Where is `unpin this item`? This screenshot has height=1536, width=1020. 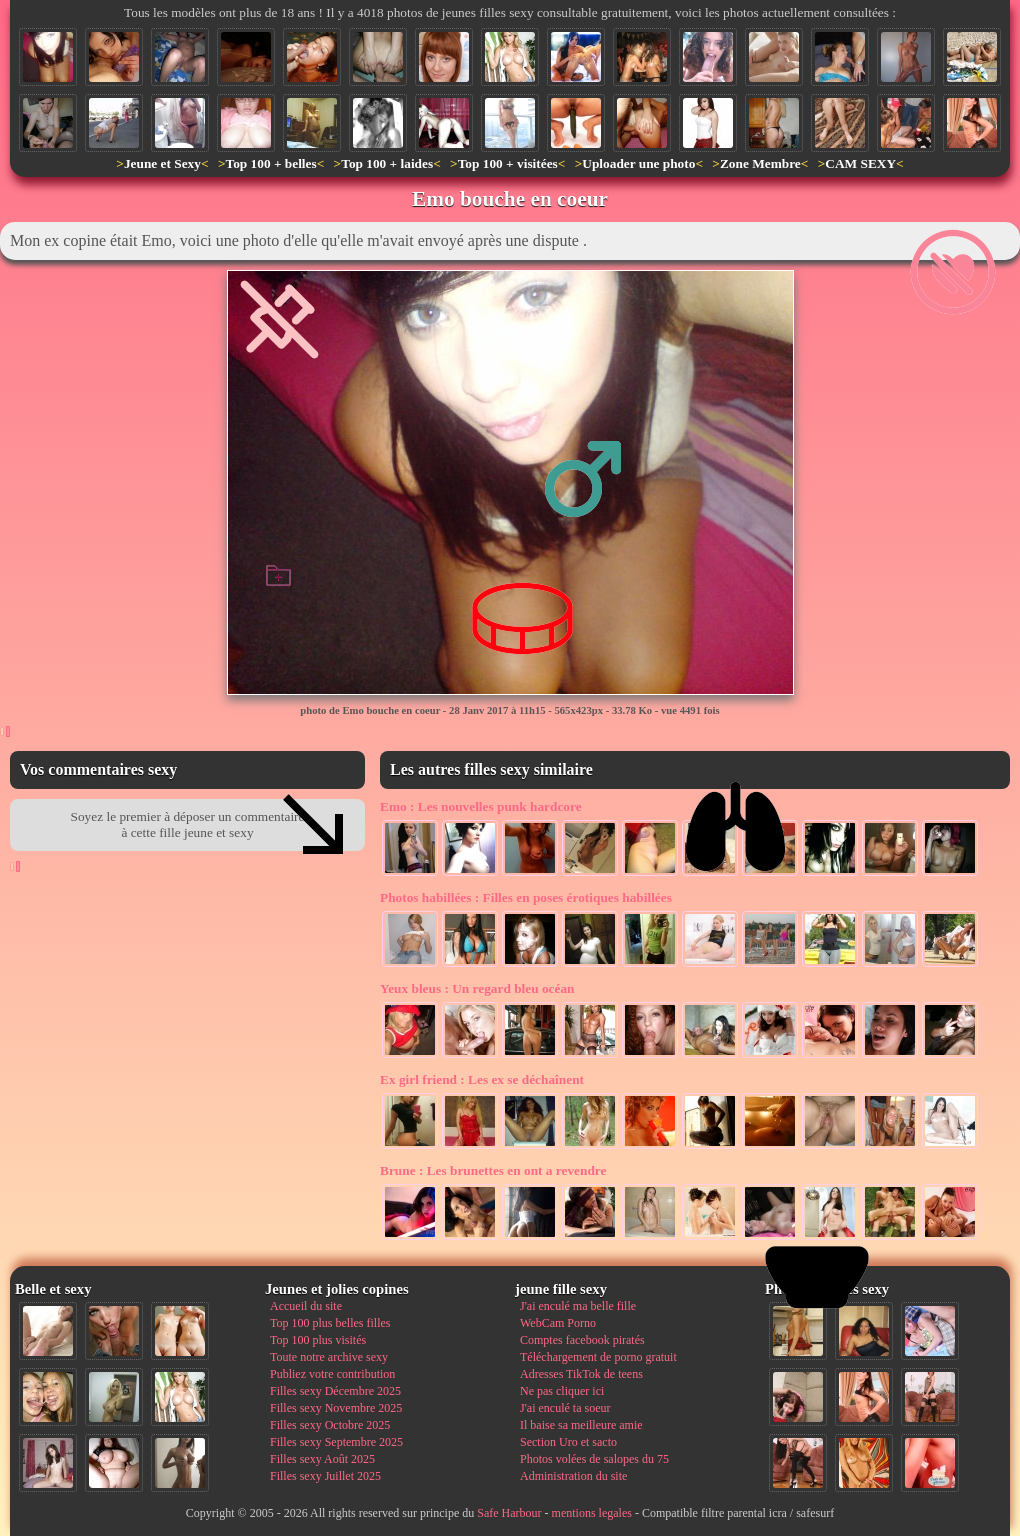 unpin this item is located at coordinates (279, 319).